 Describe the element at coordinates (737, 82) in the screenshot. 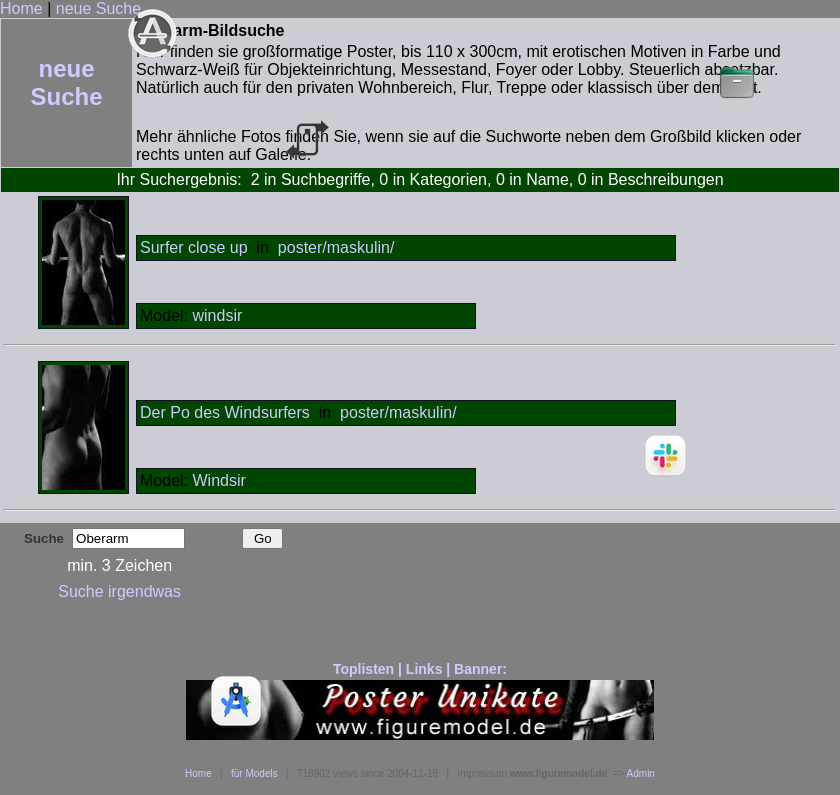

I see `open file manager application` at that location.